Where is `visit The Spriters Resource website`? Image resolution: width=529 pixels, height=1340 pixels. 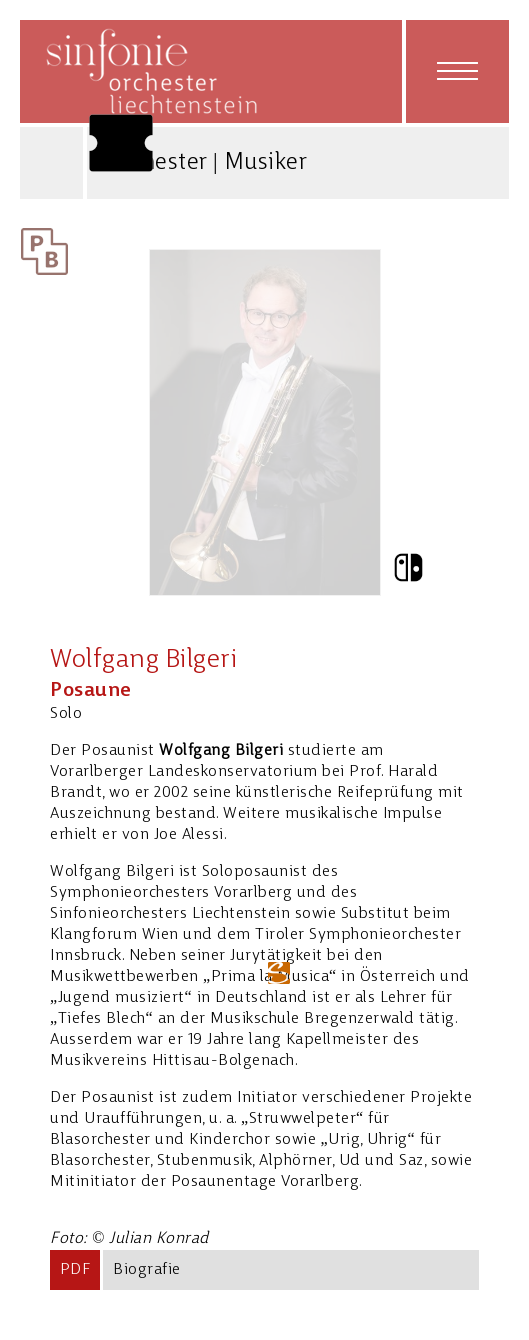
visit The Spriters Resource website is located at coordinates (279, 973).